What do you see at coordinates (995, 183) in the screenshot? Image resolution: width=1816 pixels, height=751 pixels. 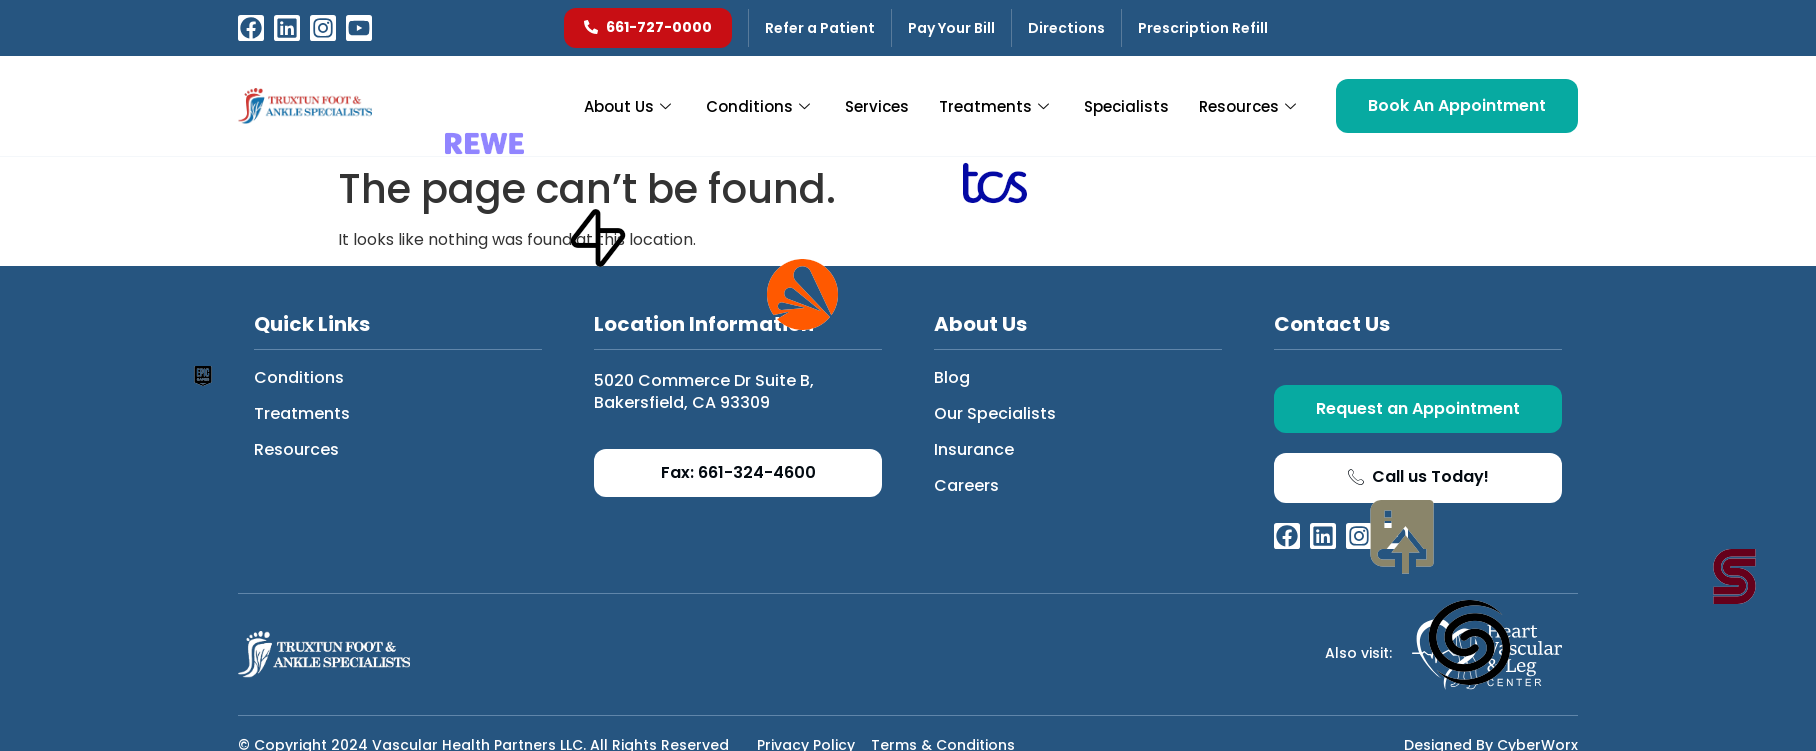 I see `Tata Consultancy Services company logo` at bounding box center [995, 183].